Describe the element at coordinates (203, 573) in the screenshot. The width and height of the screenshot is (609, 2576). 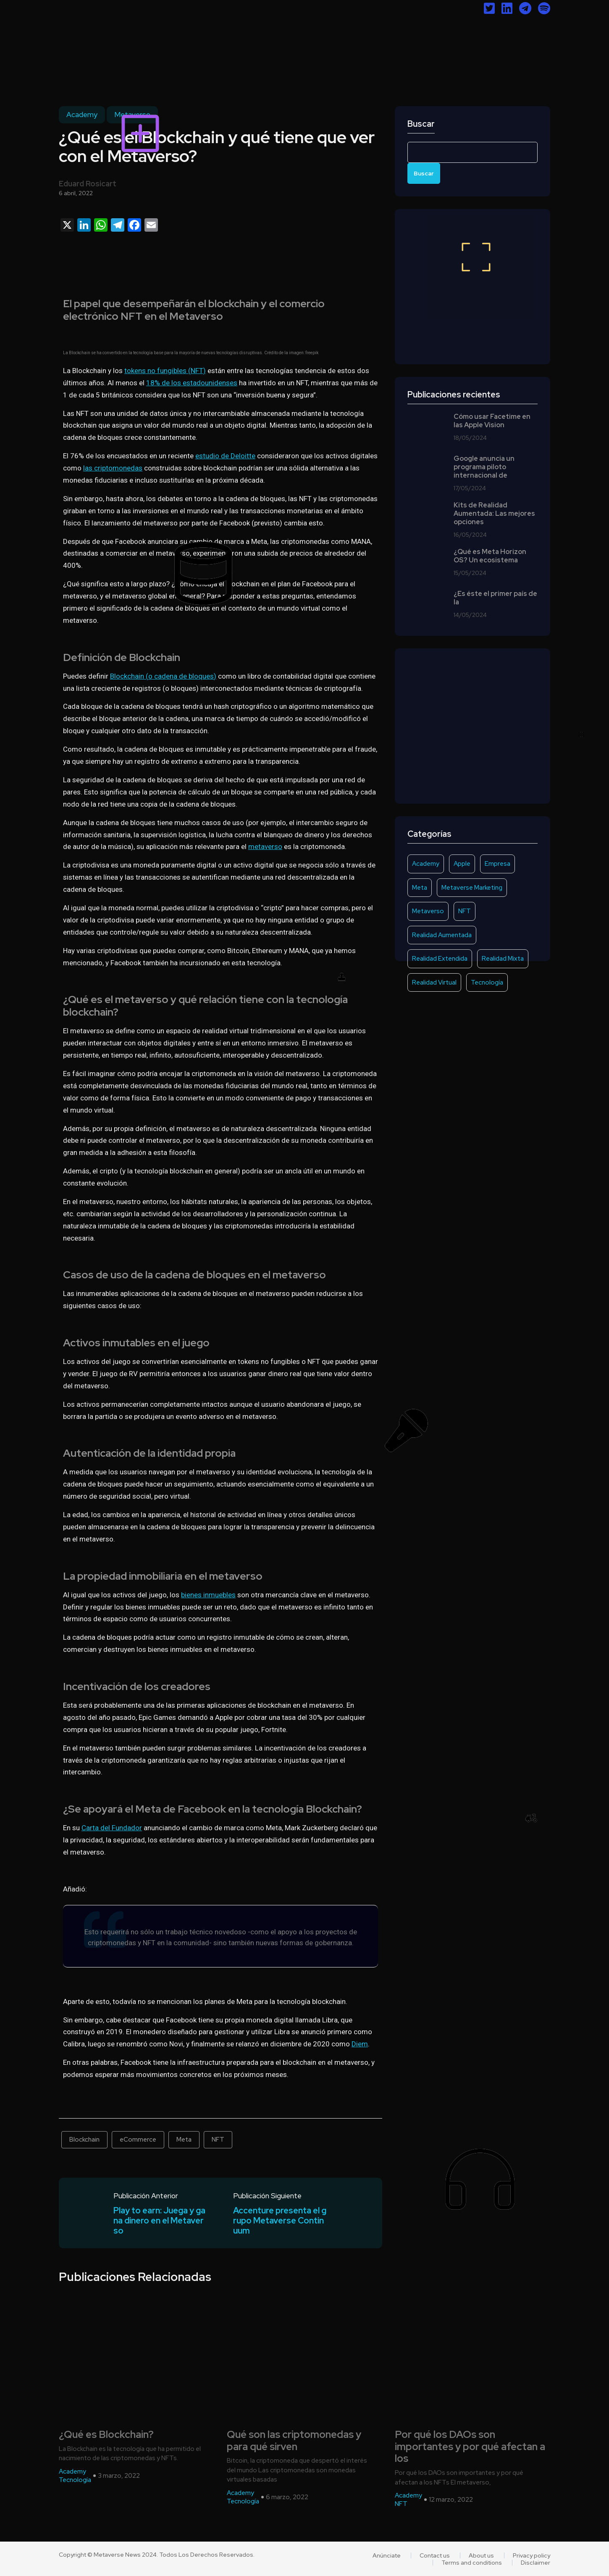
I see `access database management` at that location.